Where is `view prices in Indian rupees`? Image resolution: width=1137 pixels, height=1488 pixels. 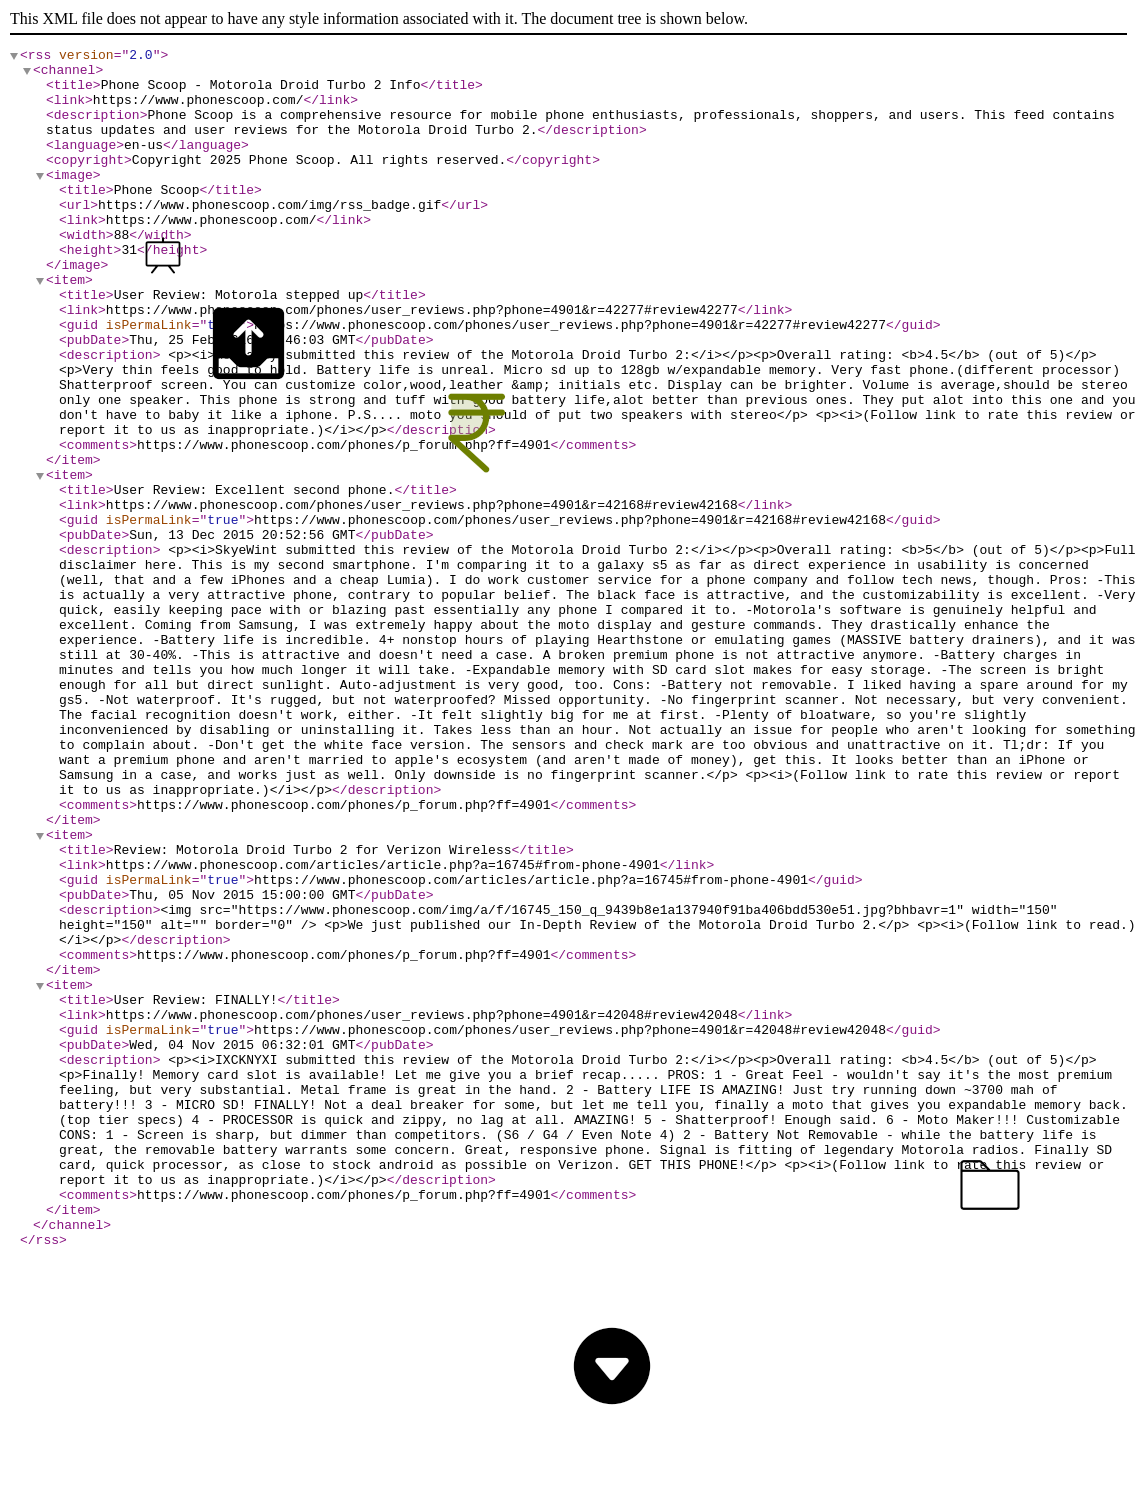 view prices in Indian rupees is located at coordinates (473, 431).